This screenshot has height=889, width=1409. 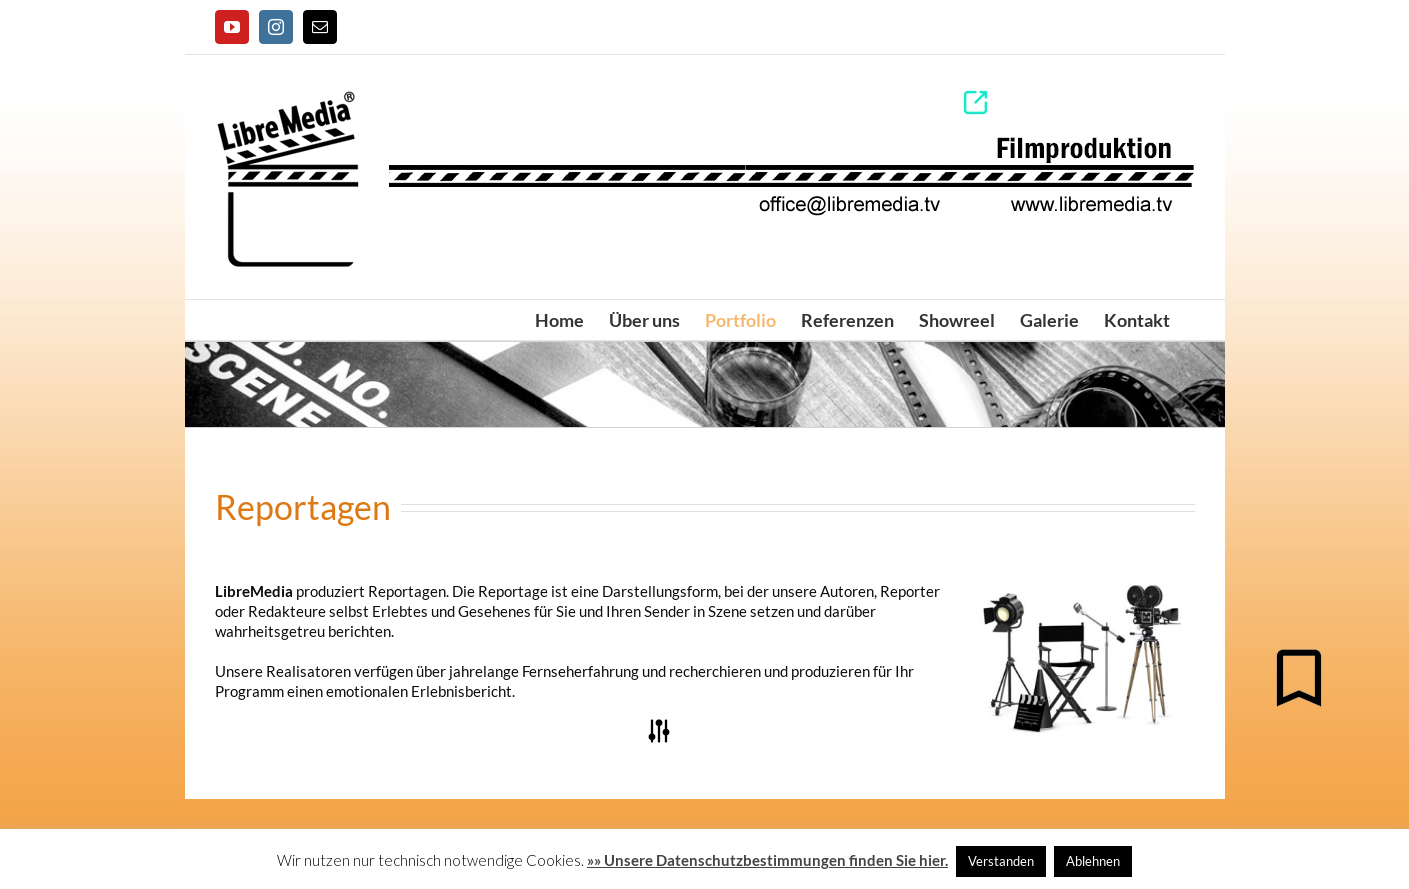 I want to click on open settings or preferences, so click(x=659, y=731).